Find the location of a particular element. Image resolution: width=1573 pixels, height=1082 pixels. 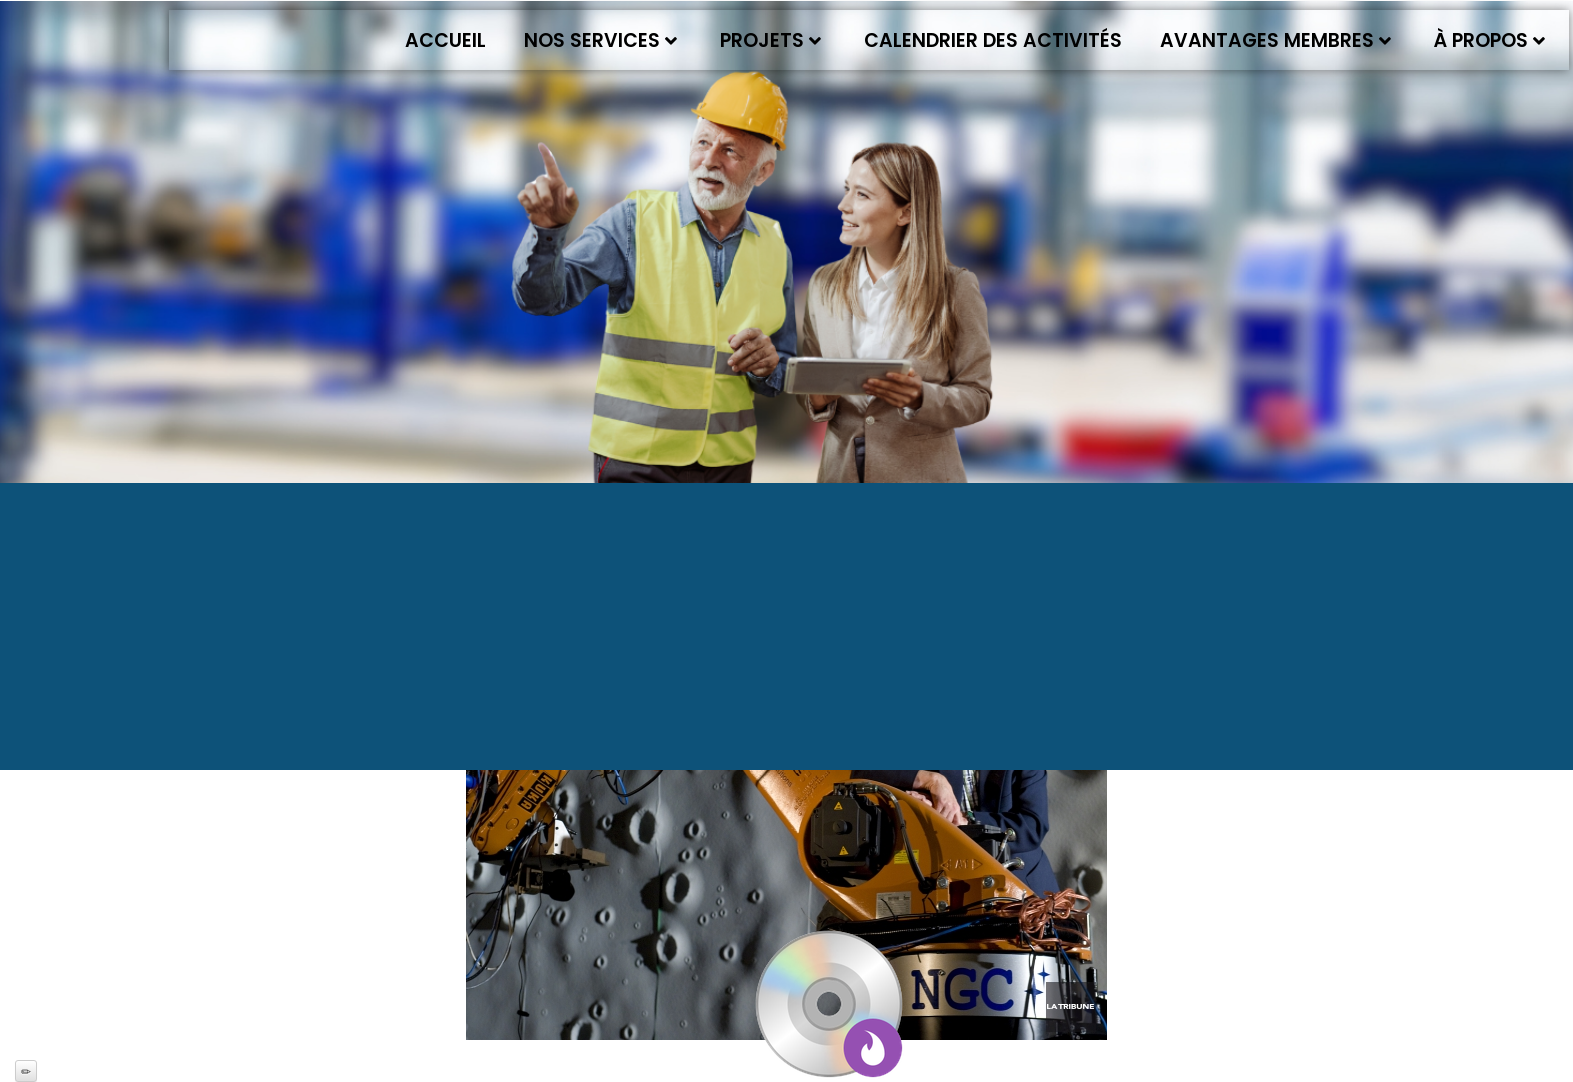

access your movie library is located at coordinates (1229, 1037).